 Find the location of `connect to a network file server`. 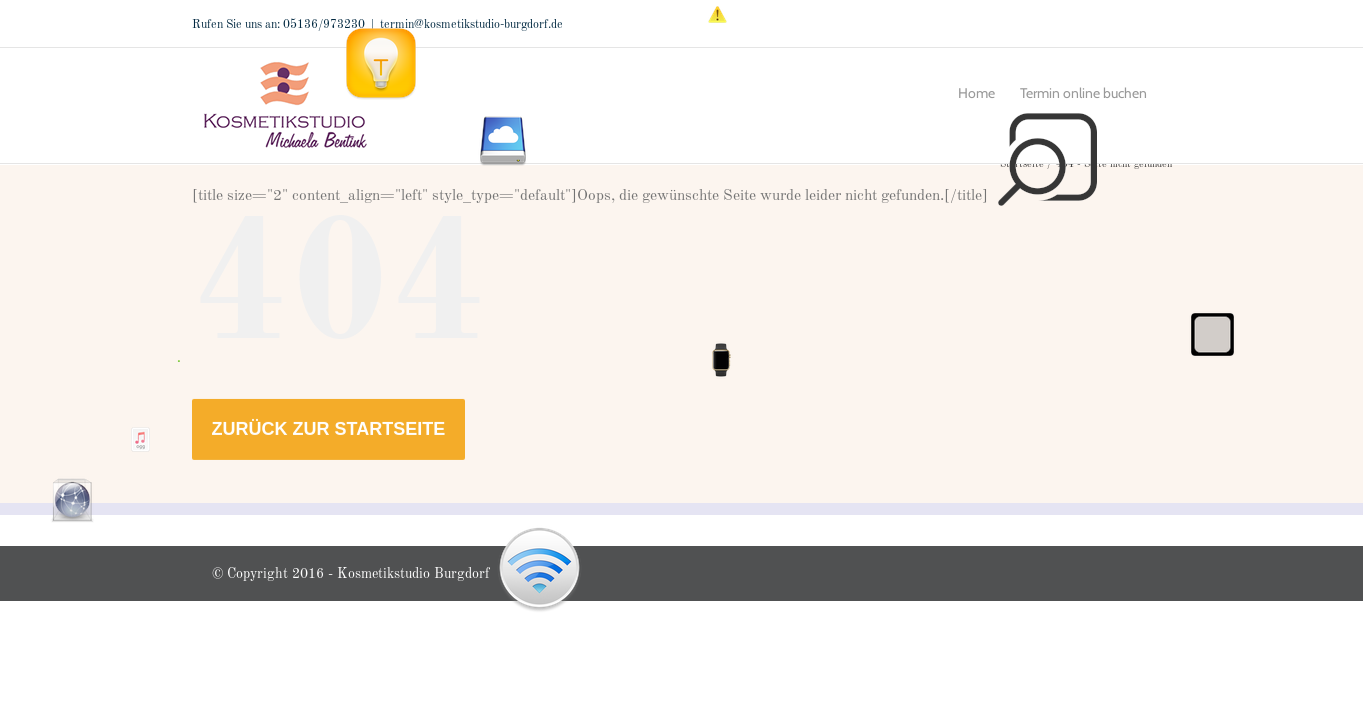

connect to a network file server is located at coordinates (72, 500).